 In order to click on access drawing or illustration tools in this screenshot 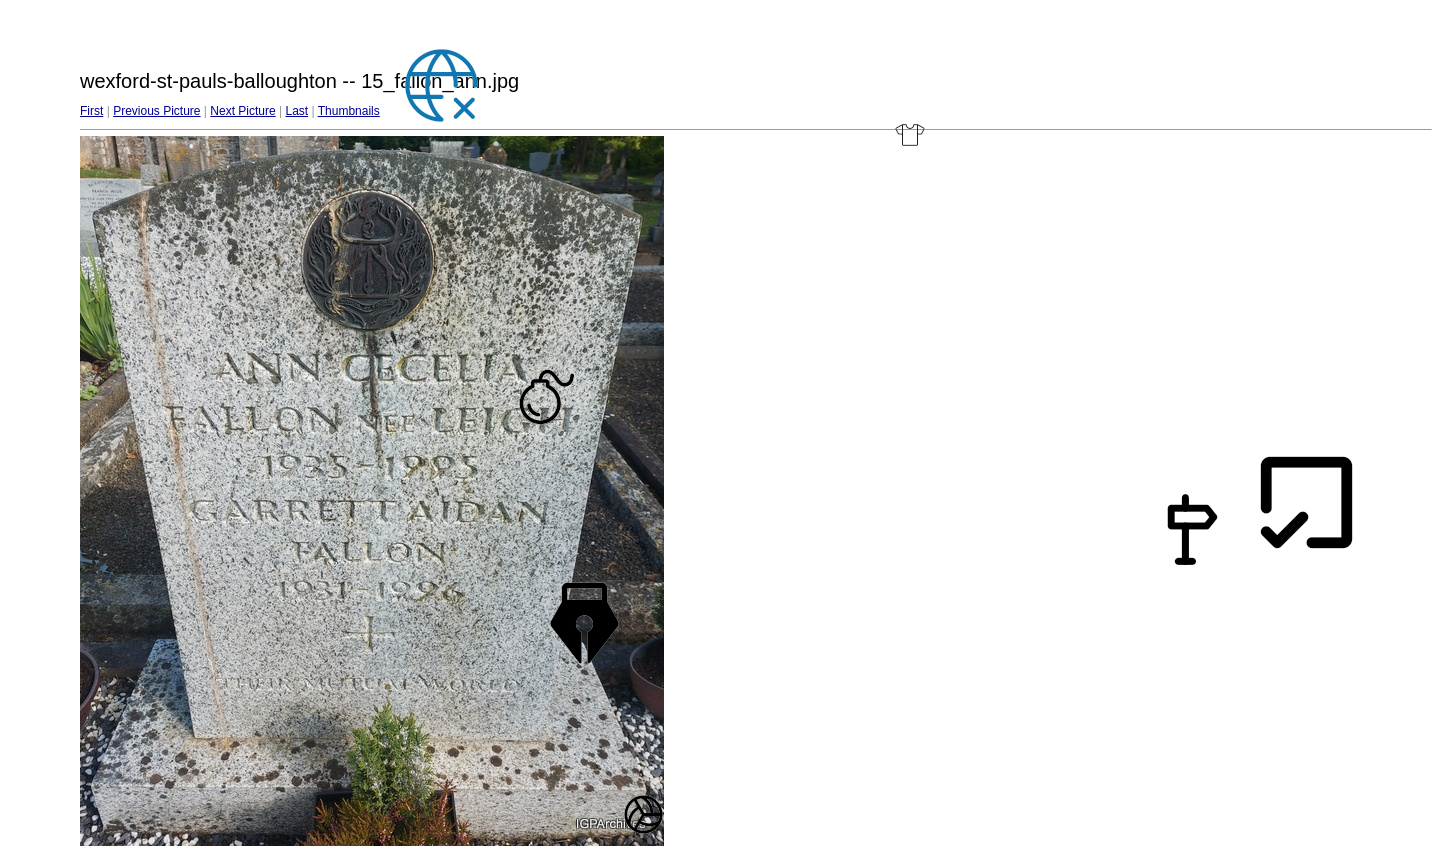, I will do `click(584, 622)`.